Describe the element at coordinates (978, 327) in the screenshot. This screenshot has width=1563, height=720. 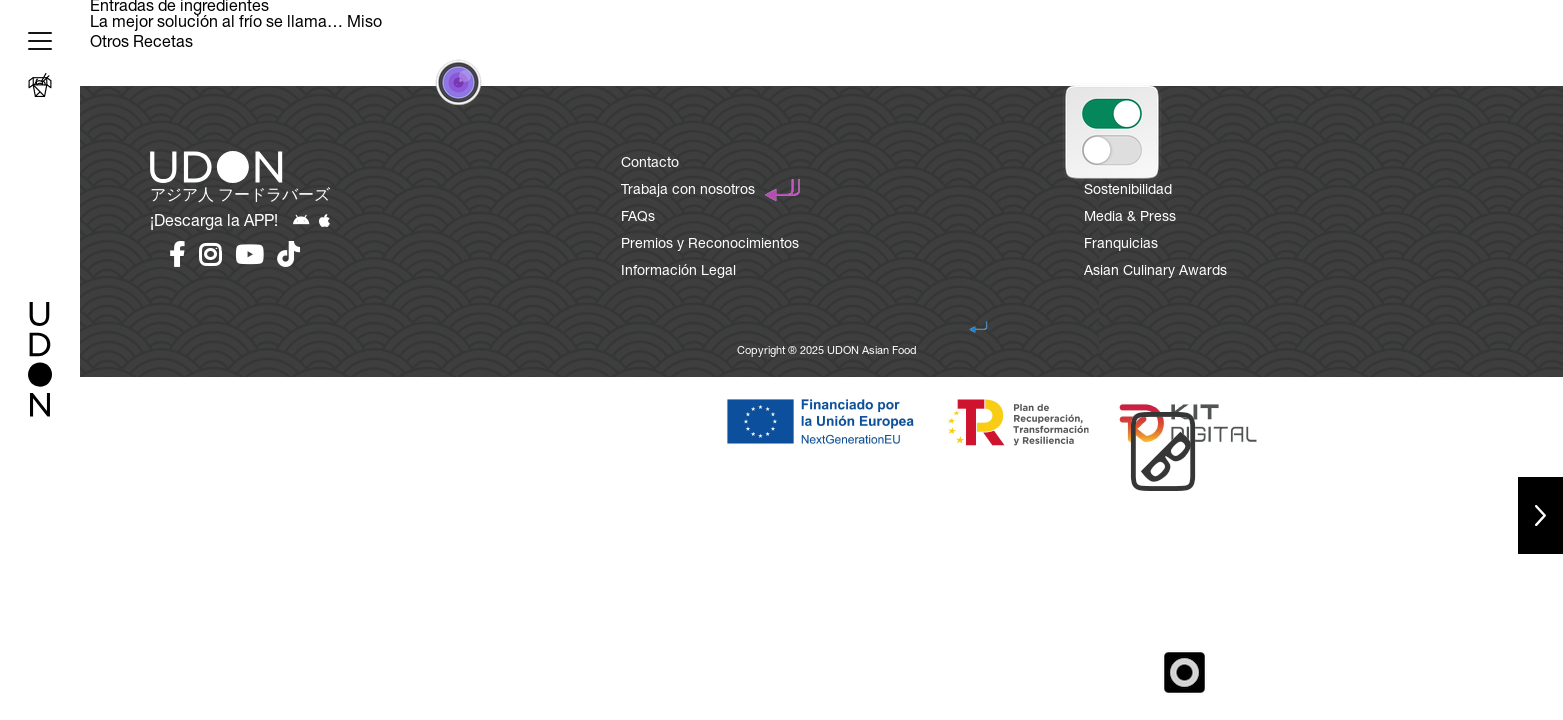
I see `reply to an email message` at that location.